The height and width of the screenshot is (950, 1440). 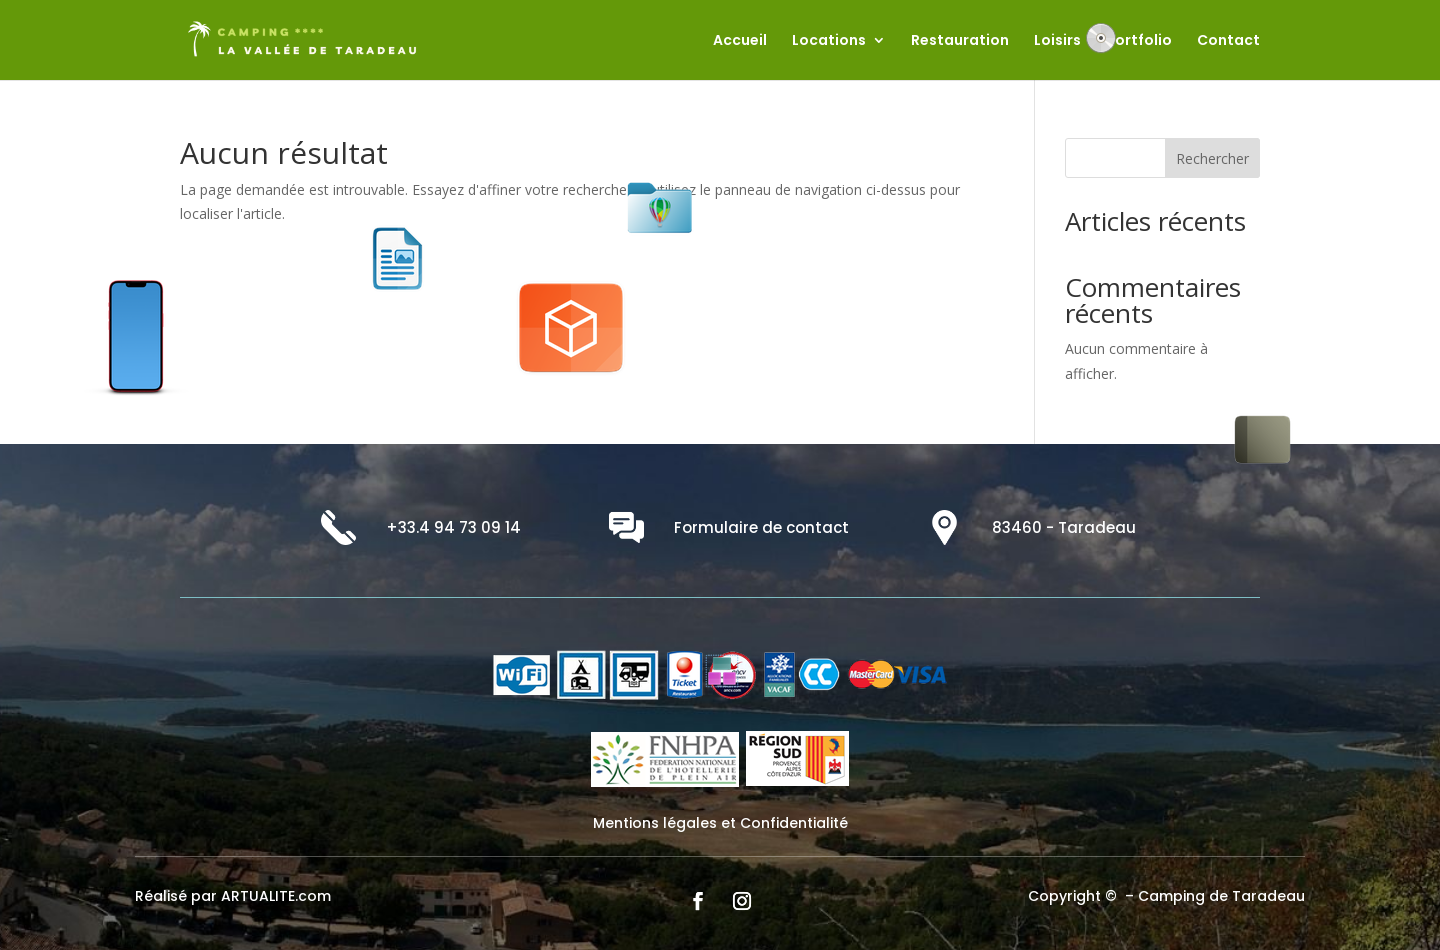 I want to click on access the desktop folder, so click(x=1262, y=437).